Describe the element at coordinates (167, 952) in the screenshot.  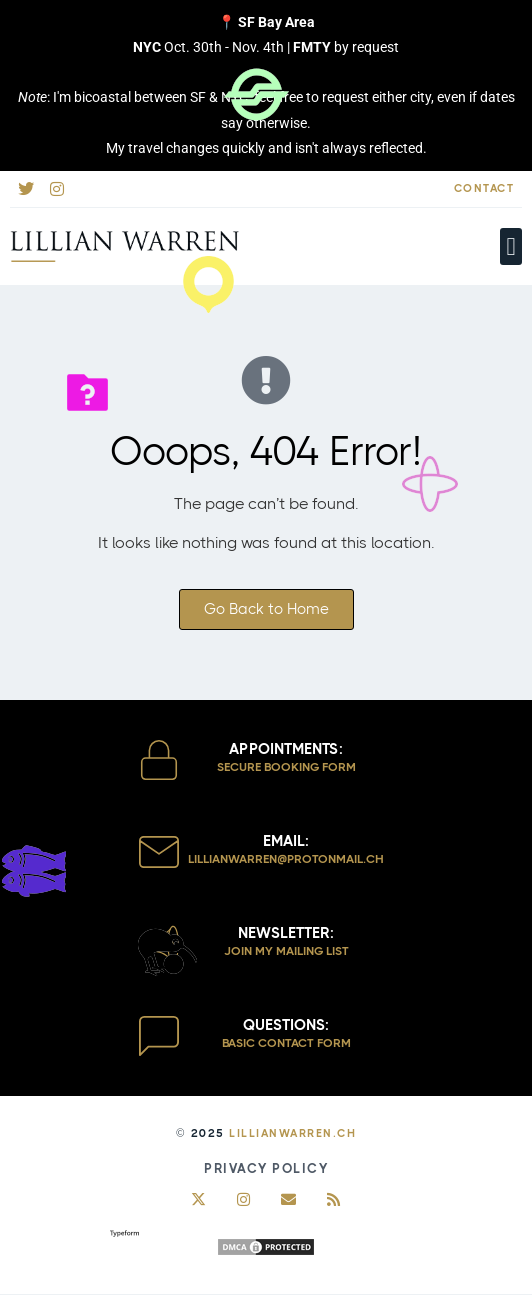
I see `open the kiwix offline content reader` at that location.